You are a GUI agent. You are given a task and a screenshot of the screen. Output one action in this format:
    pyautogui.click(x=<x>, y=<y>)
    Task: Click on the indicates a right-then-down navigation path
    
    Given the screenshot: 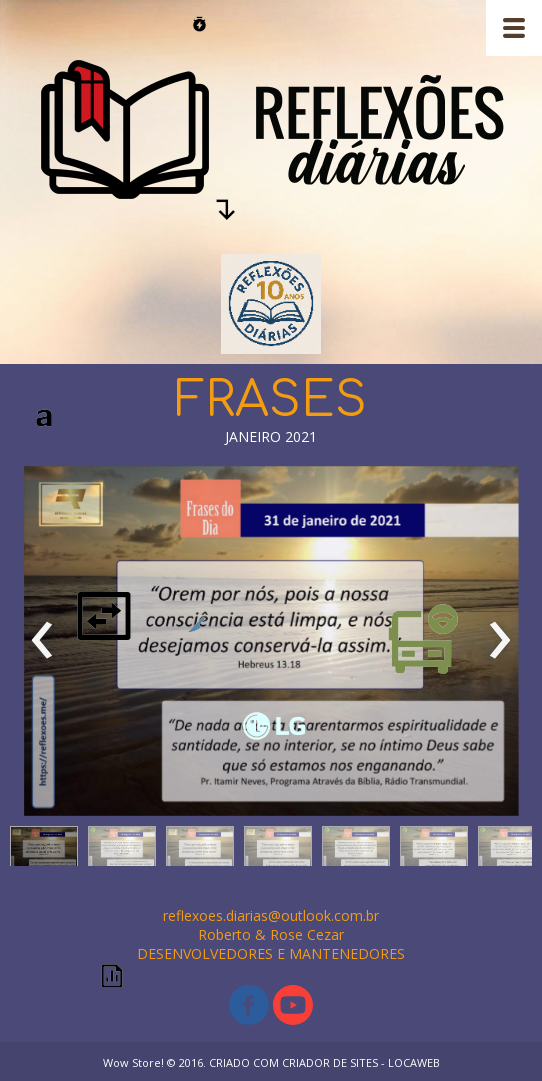 What is the action you would take?
    pyautogui.click(x=225, y=208)
    